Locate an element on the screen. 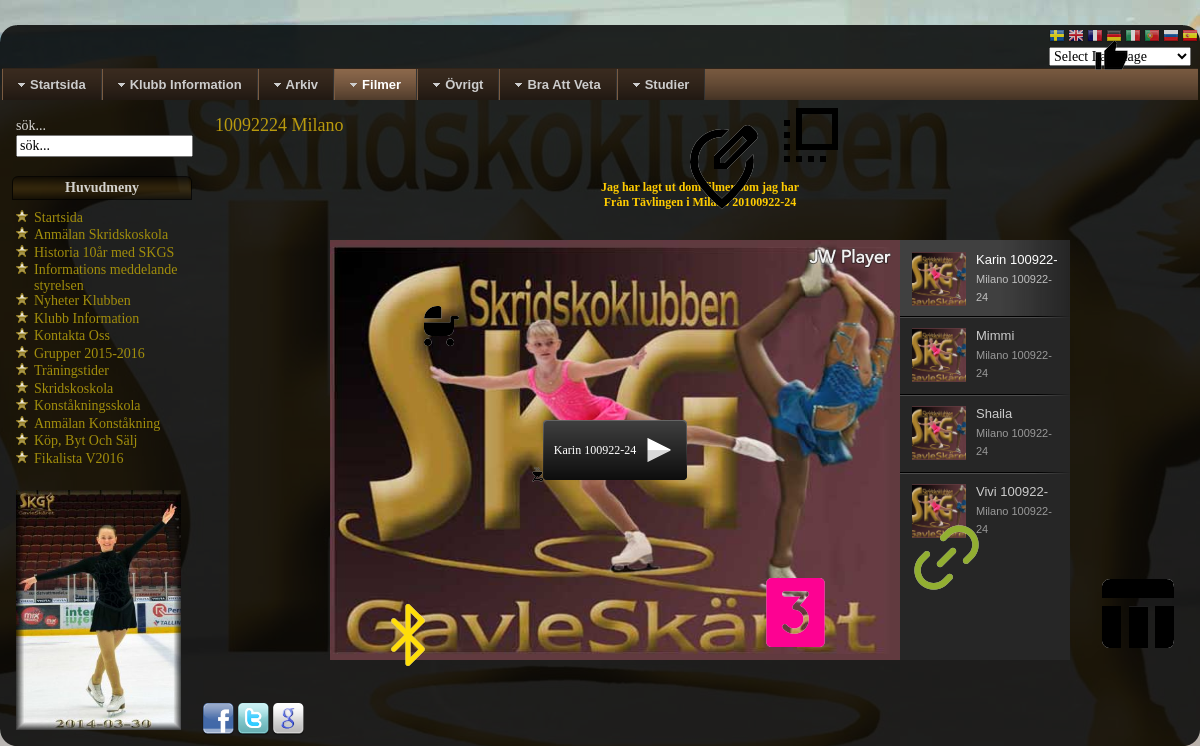  view data in table format is located at coordinates (1136, 613).